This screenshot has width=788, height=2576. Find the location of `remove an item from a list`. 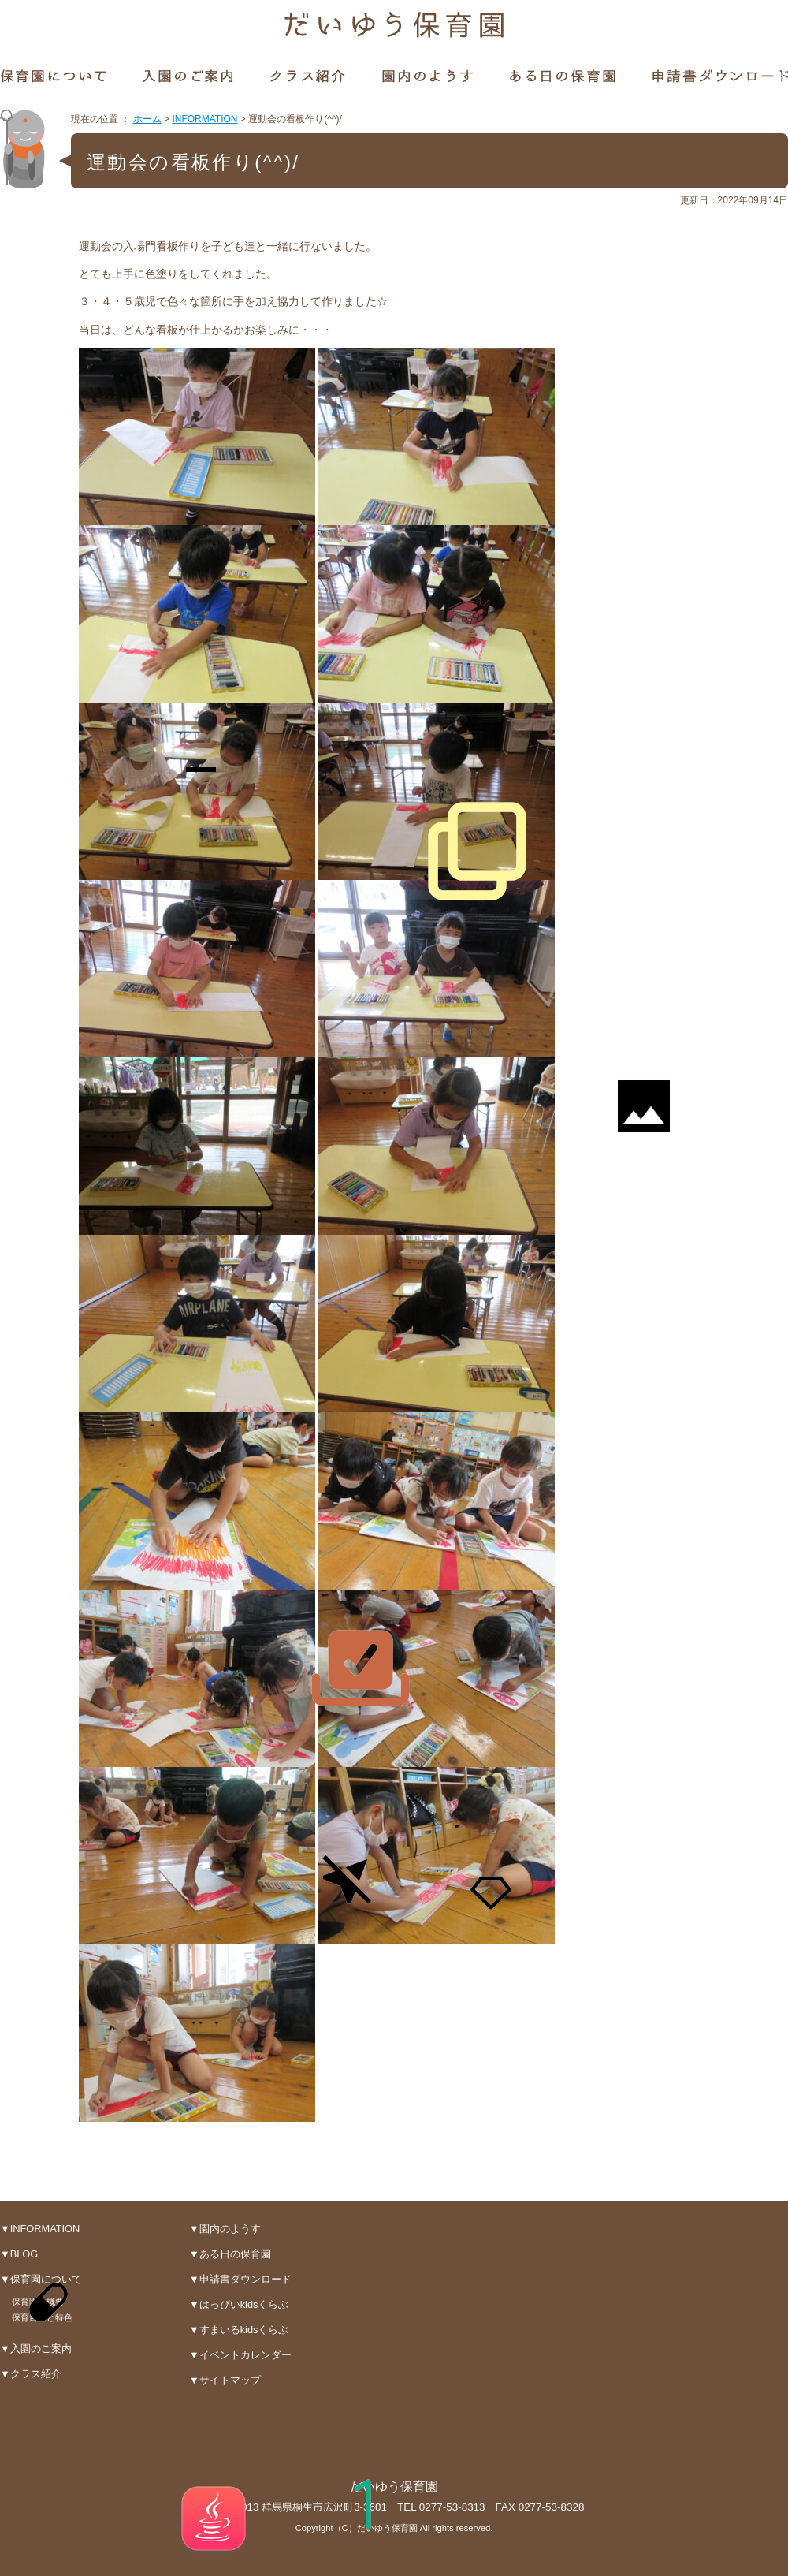

remove an item from a list is located at coordinates (201, 770).